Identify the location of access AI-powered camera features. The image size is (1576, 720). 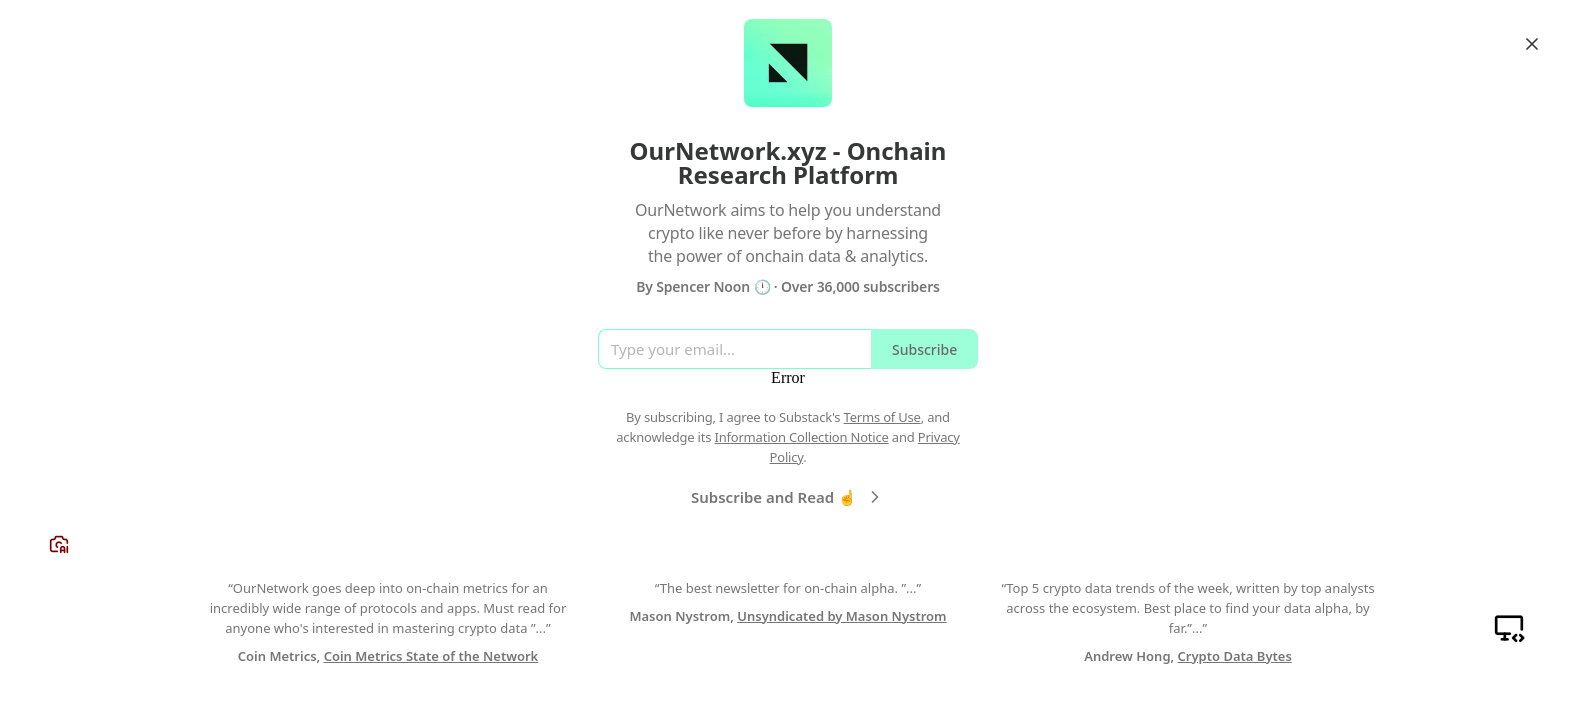
(59, 544).